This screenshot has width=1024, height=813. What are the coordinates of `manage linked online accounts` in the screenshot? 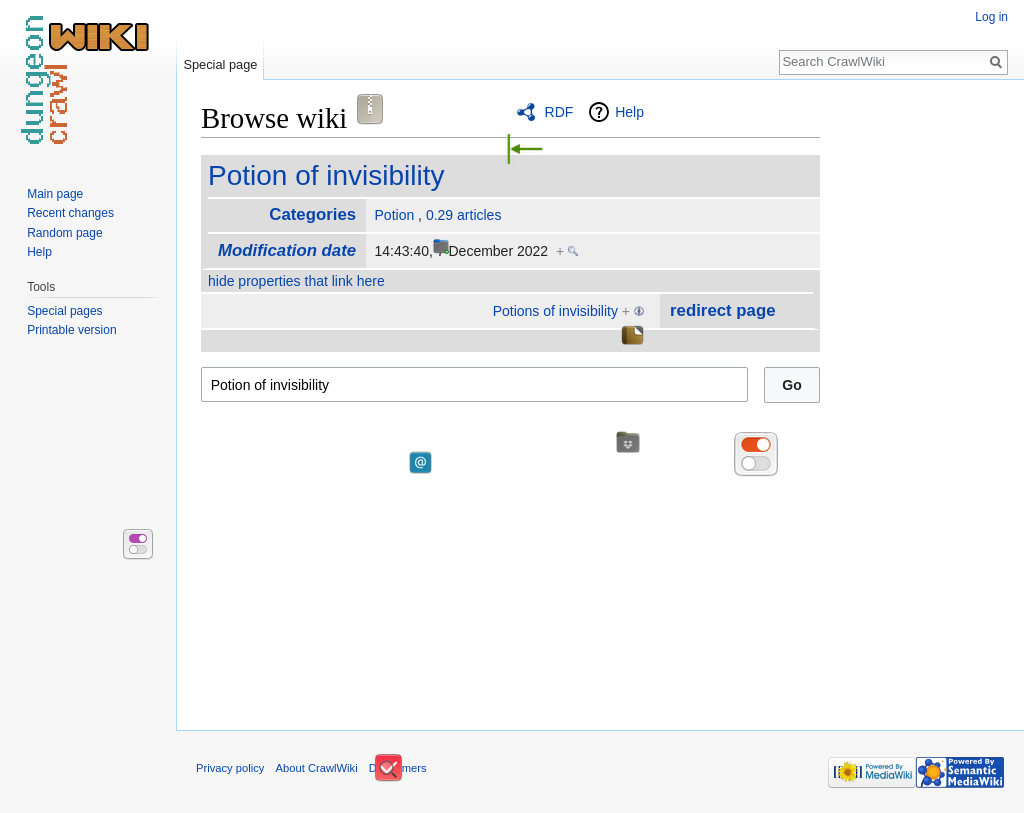 It's located at (420, 462).